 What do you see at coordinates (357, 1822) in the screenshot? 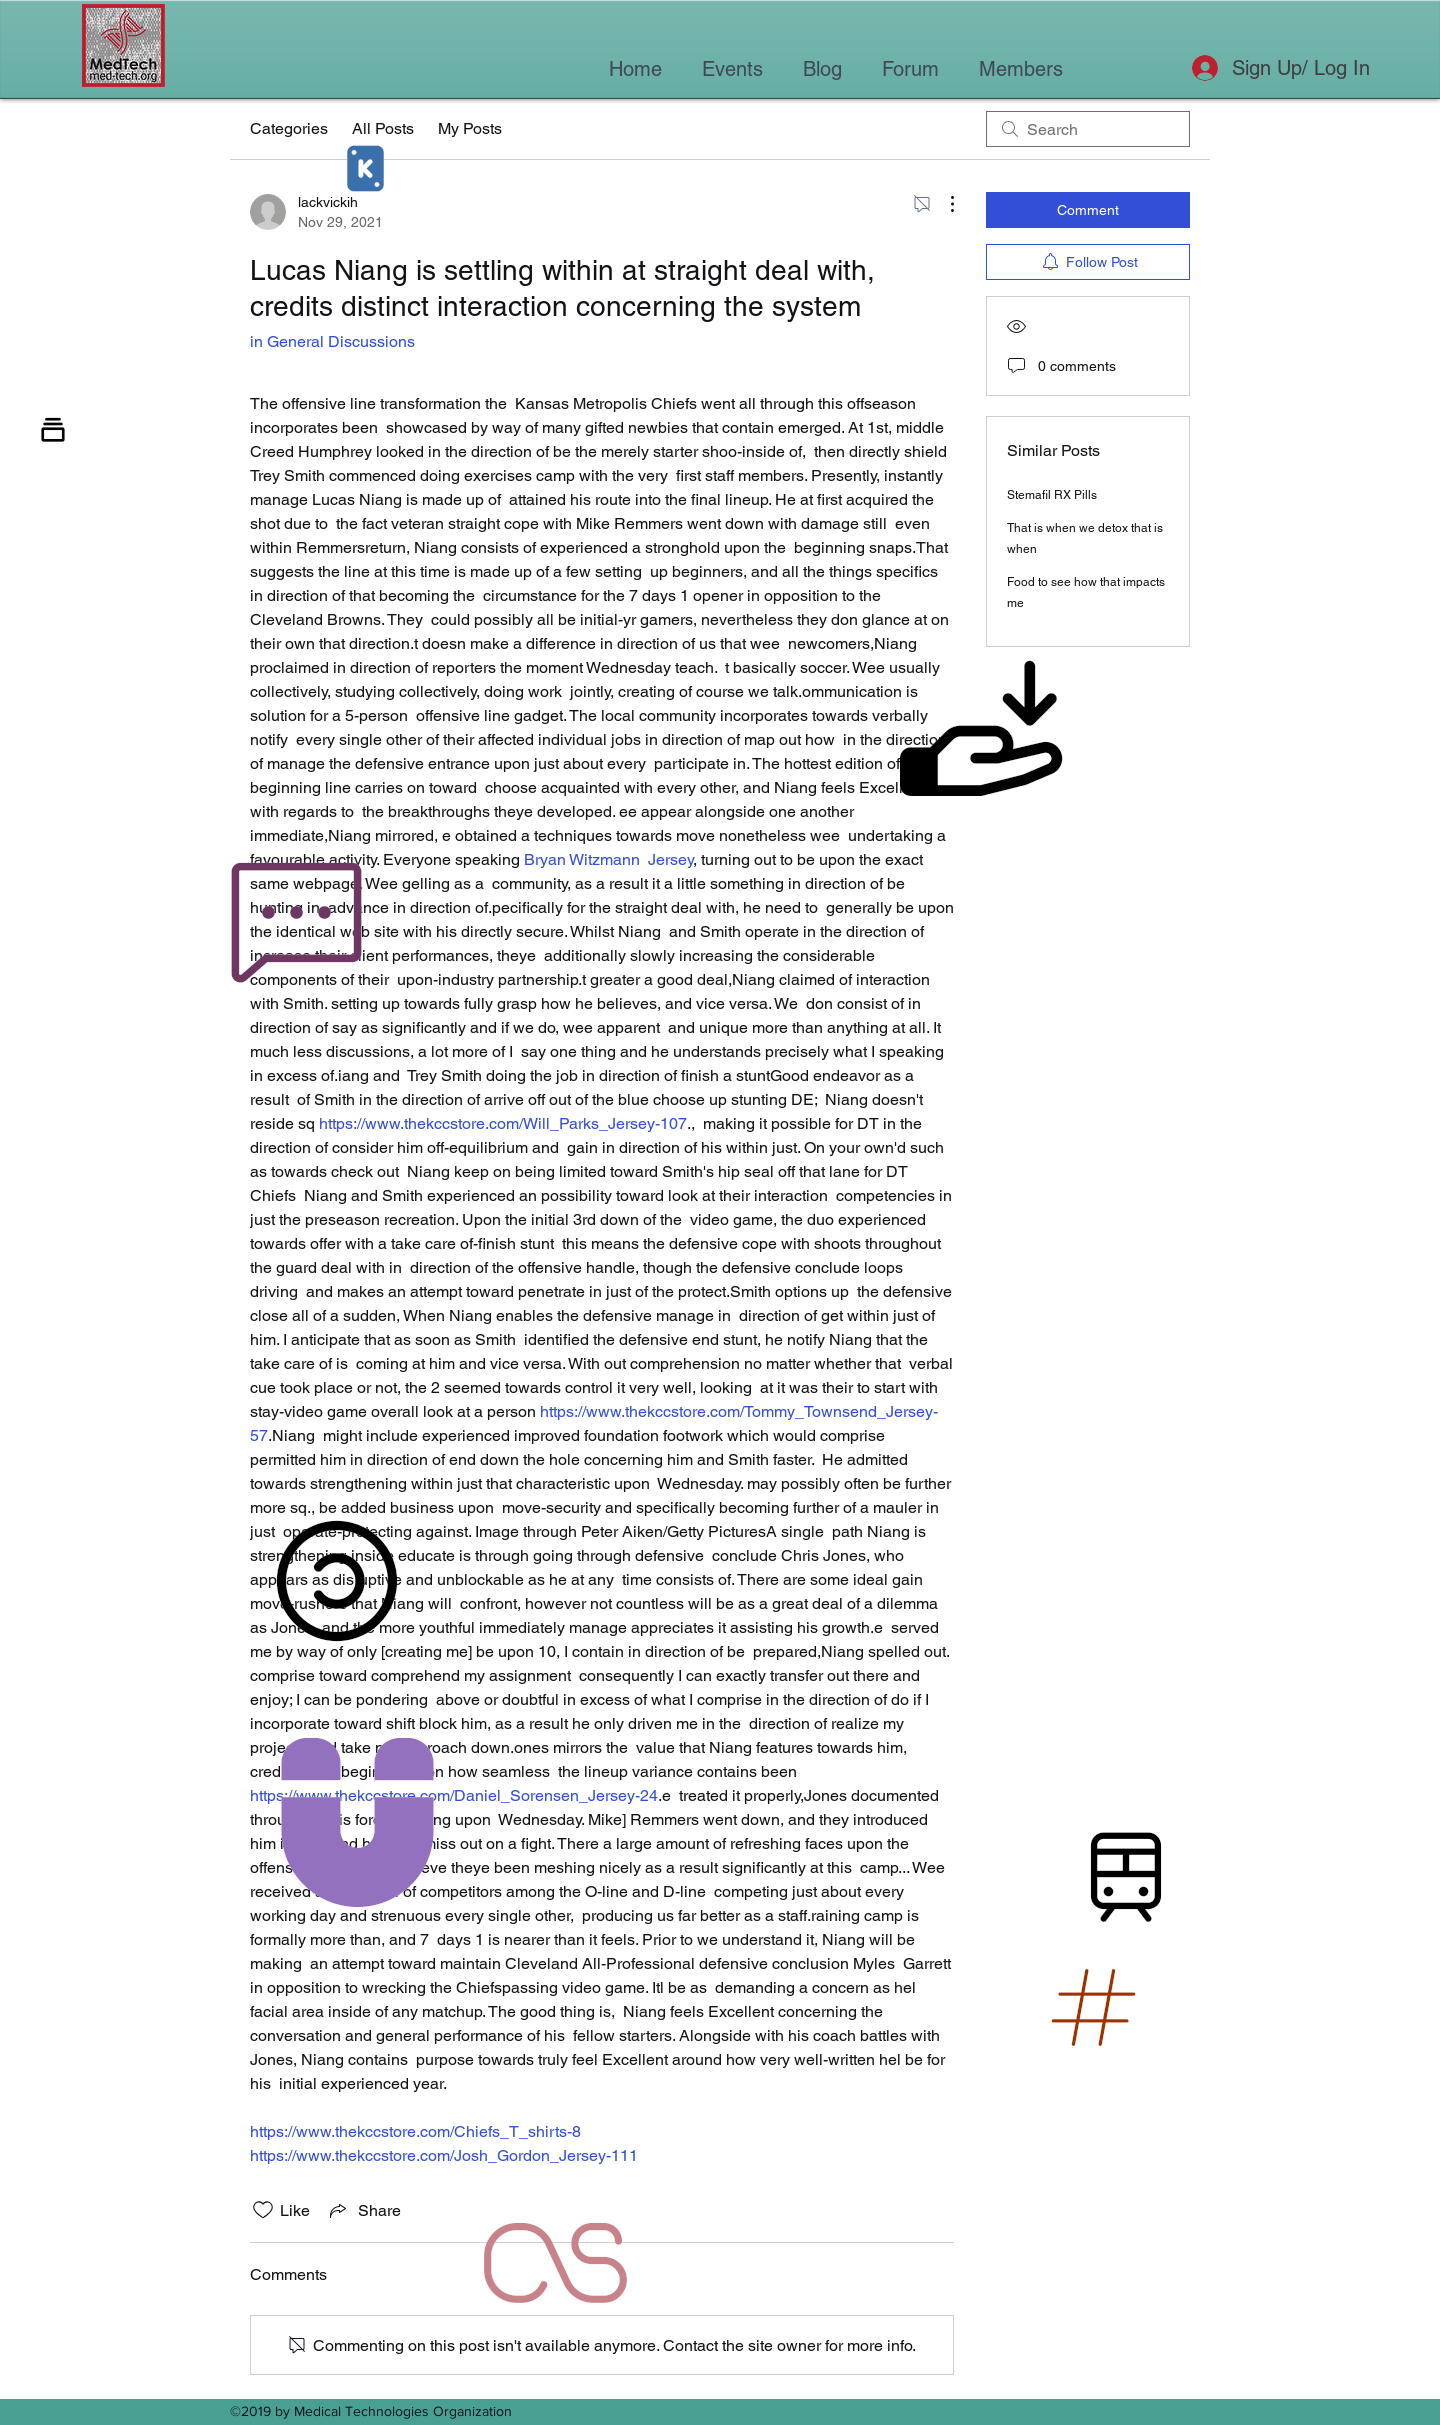
I see `attract or pull related items together` at bounding box center [357, 1822].